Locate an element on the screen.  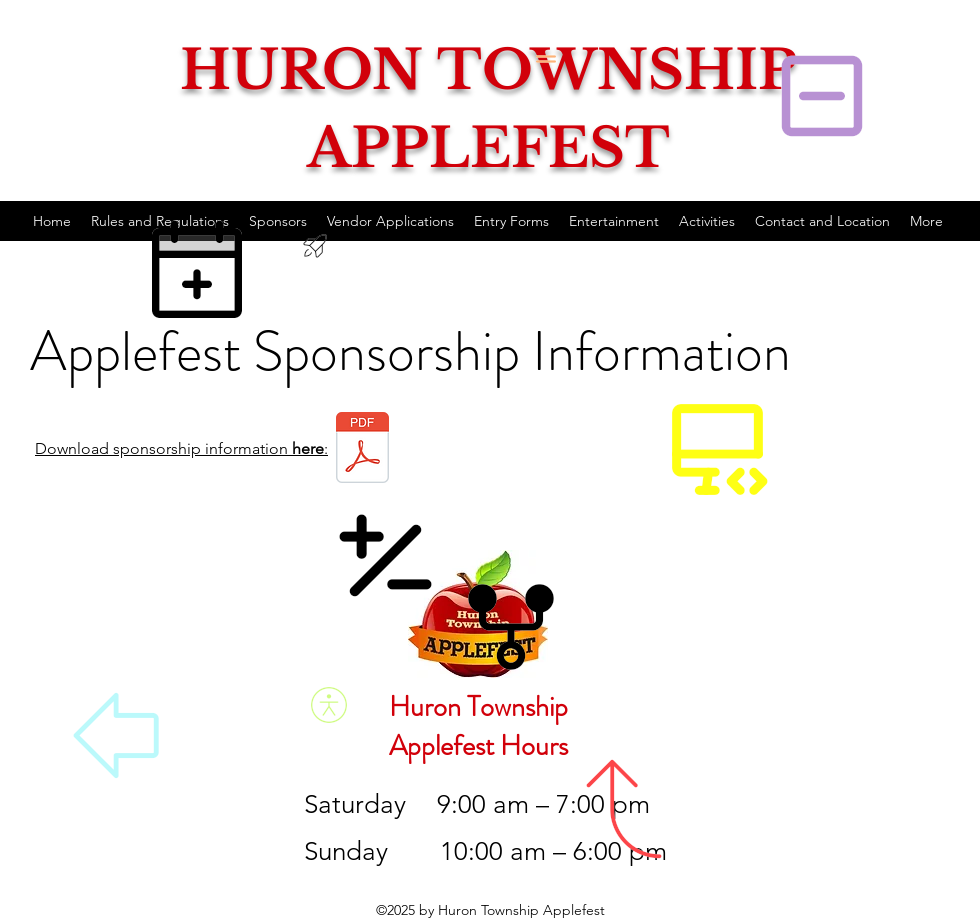
remove a file from the diff view is located at coordinates (822, 96).